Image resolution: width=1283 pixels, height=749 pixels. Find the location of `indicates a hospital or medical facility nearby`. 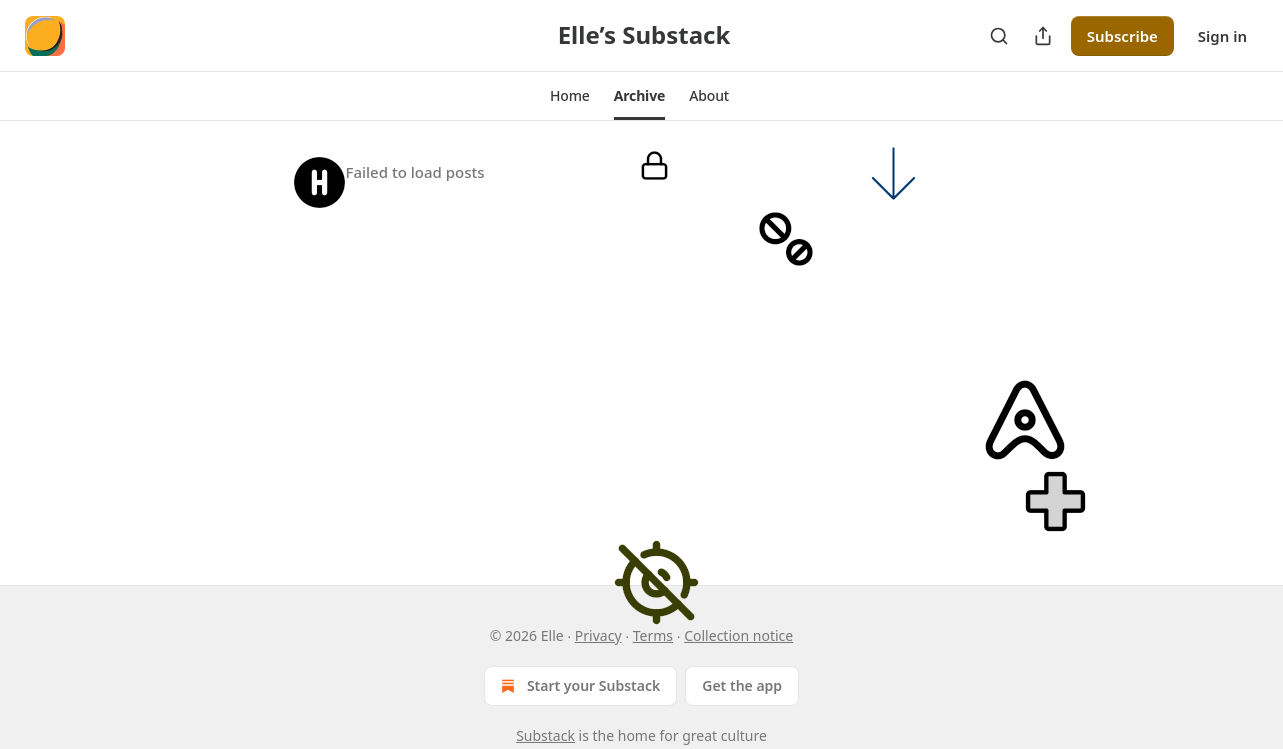

indicates a hospital or medical facility nearby is located at coordinates (319, 182).